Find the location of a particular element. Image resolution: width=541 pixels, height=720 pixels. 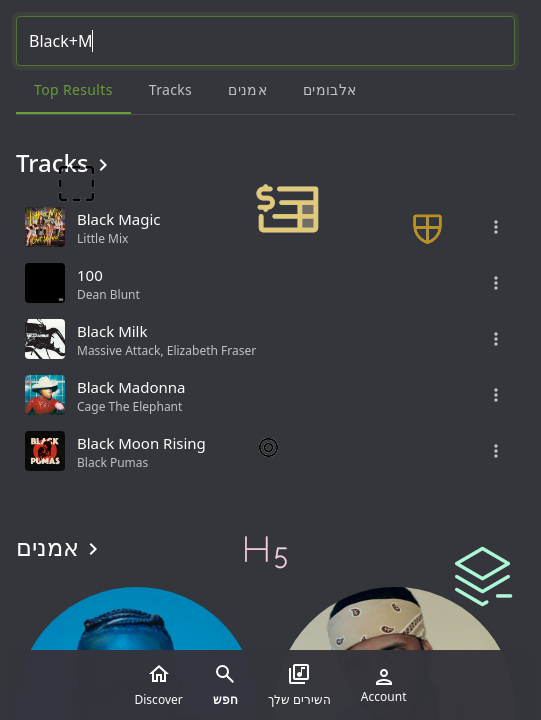

make a selection on the canvas is located at coordinates (76, 183).